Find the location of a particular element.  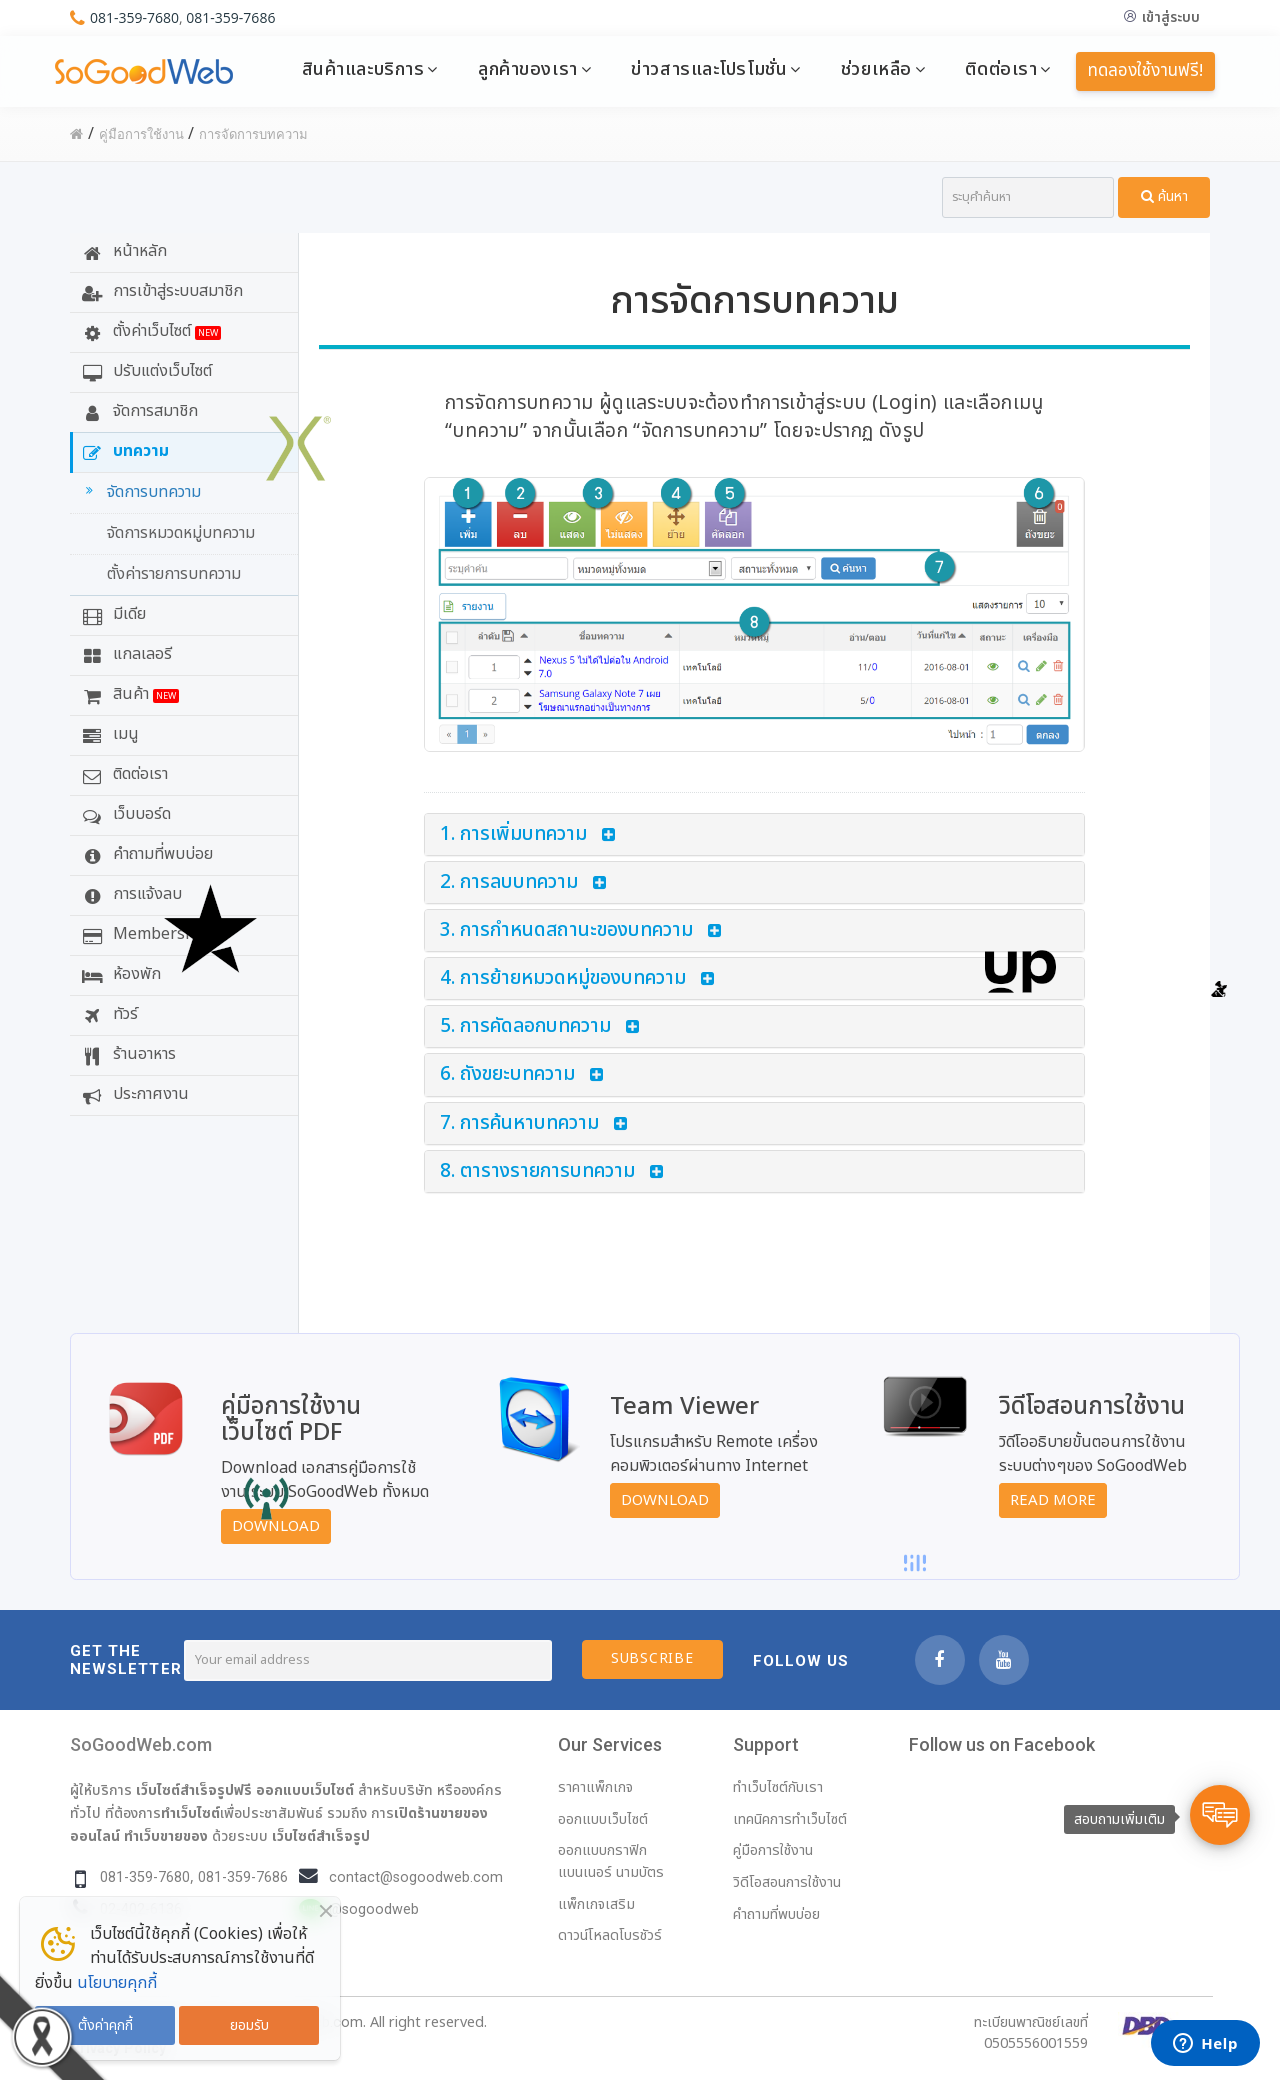

ratatui terminal UI library logo is located at coordinates (1219, 989).